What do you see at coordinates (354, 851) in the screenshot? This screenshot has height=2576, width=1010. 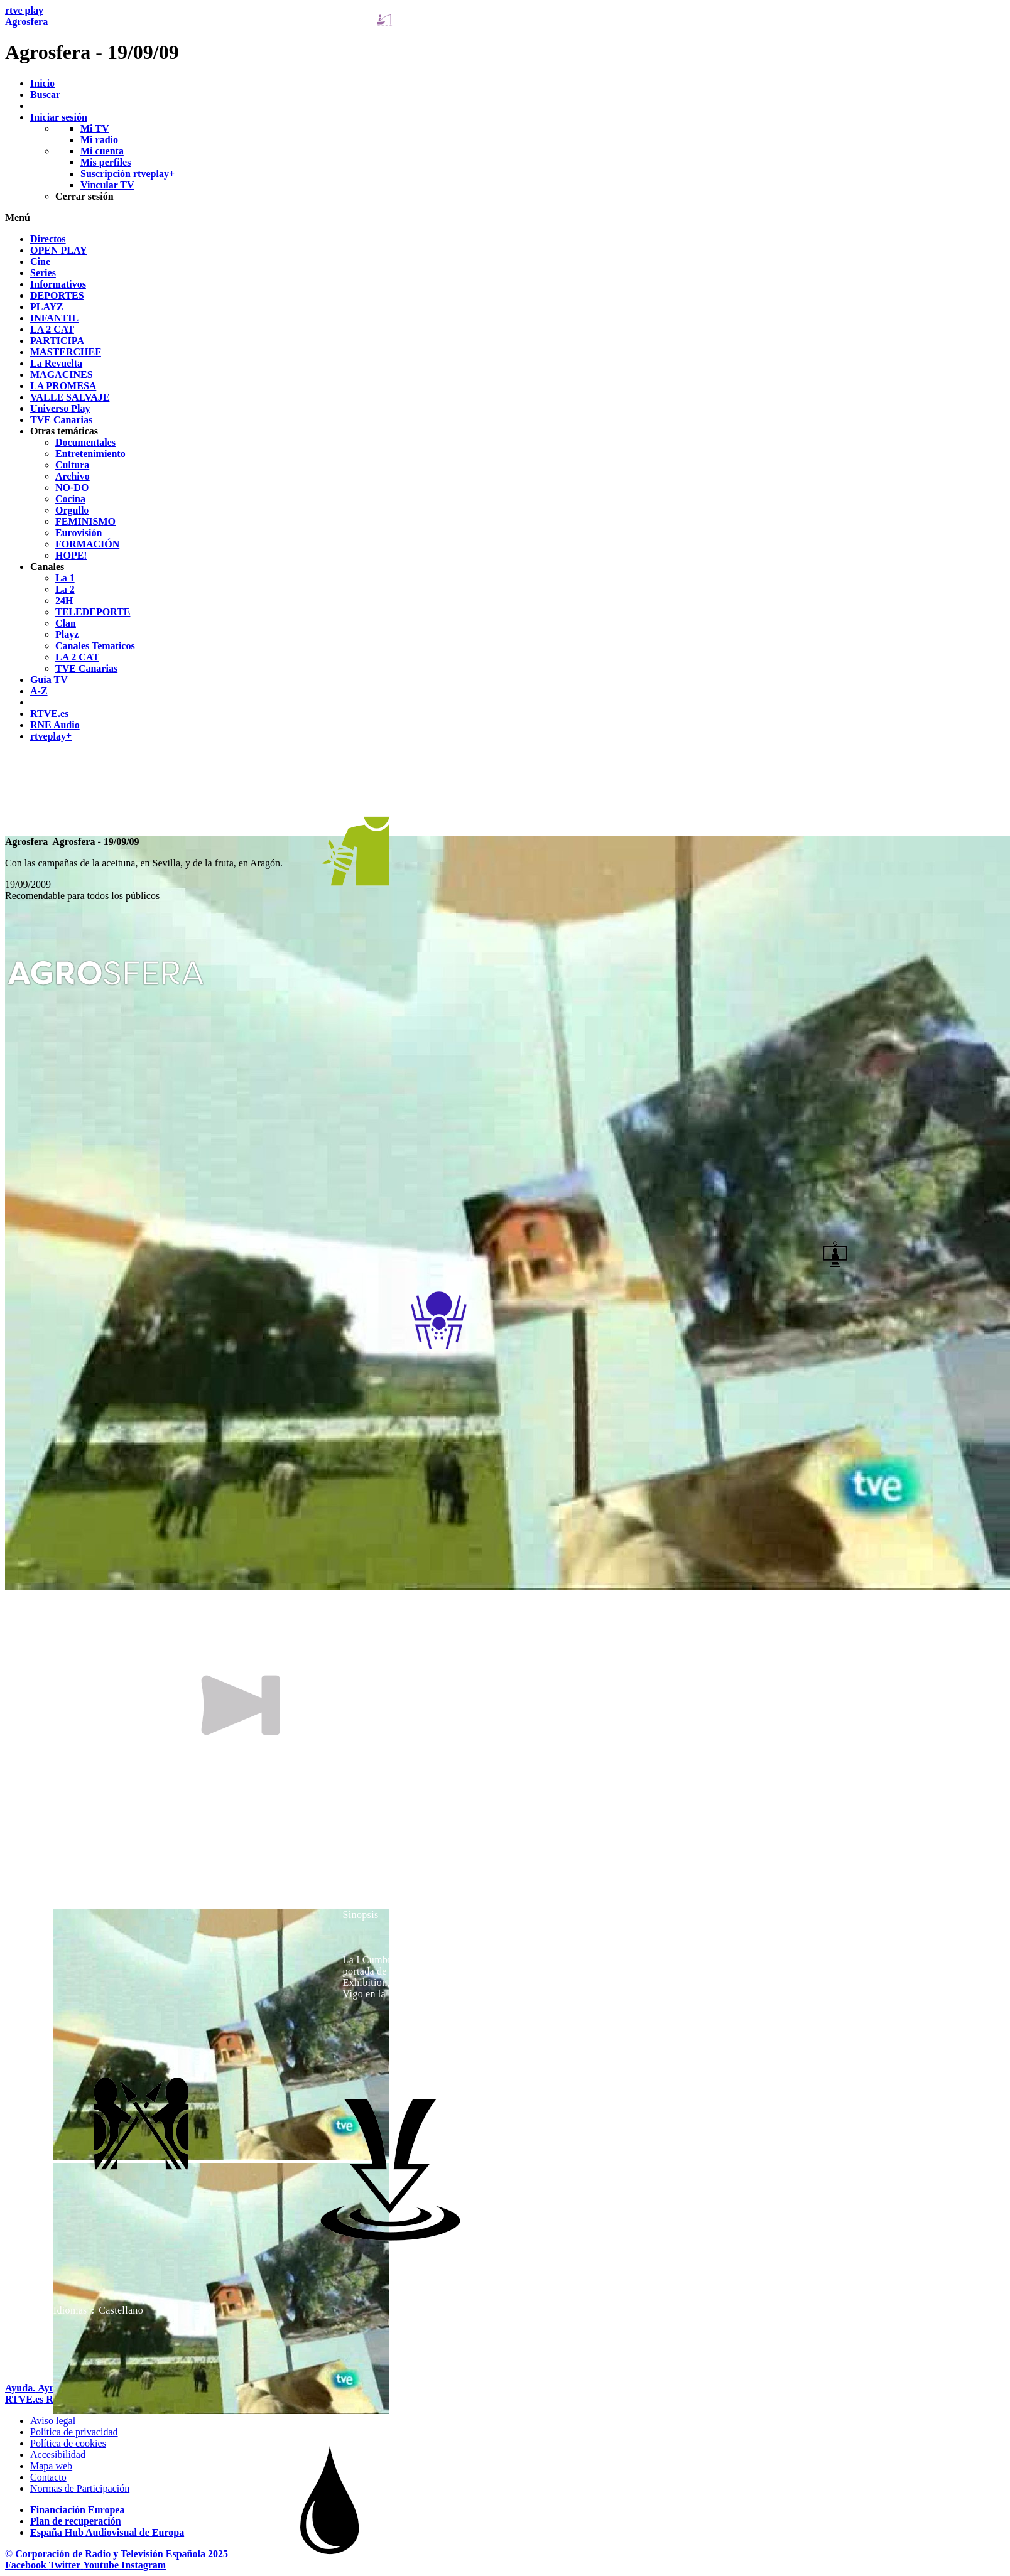 I see `report an injury or health issue` at bounding box center [354, 851].